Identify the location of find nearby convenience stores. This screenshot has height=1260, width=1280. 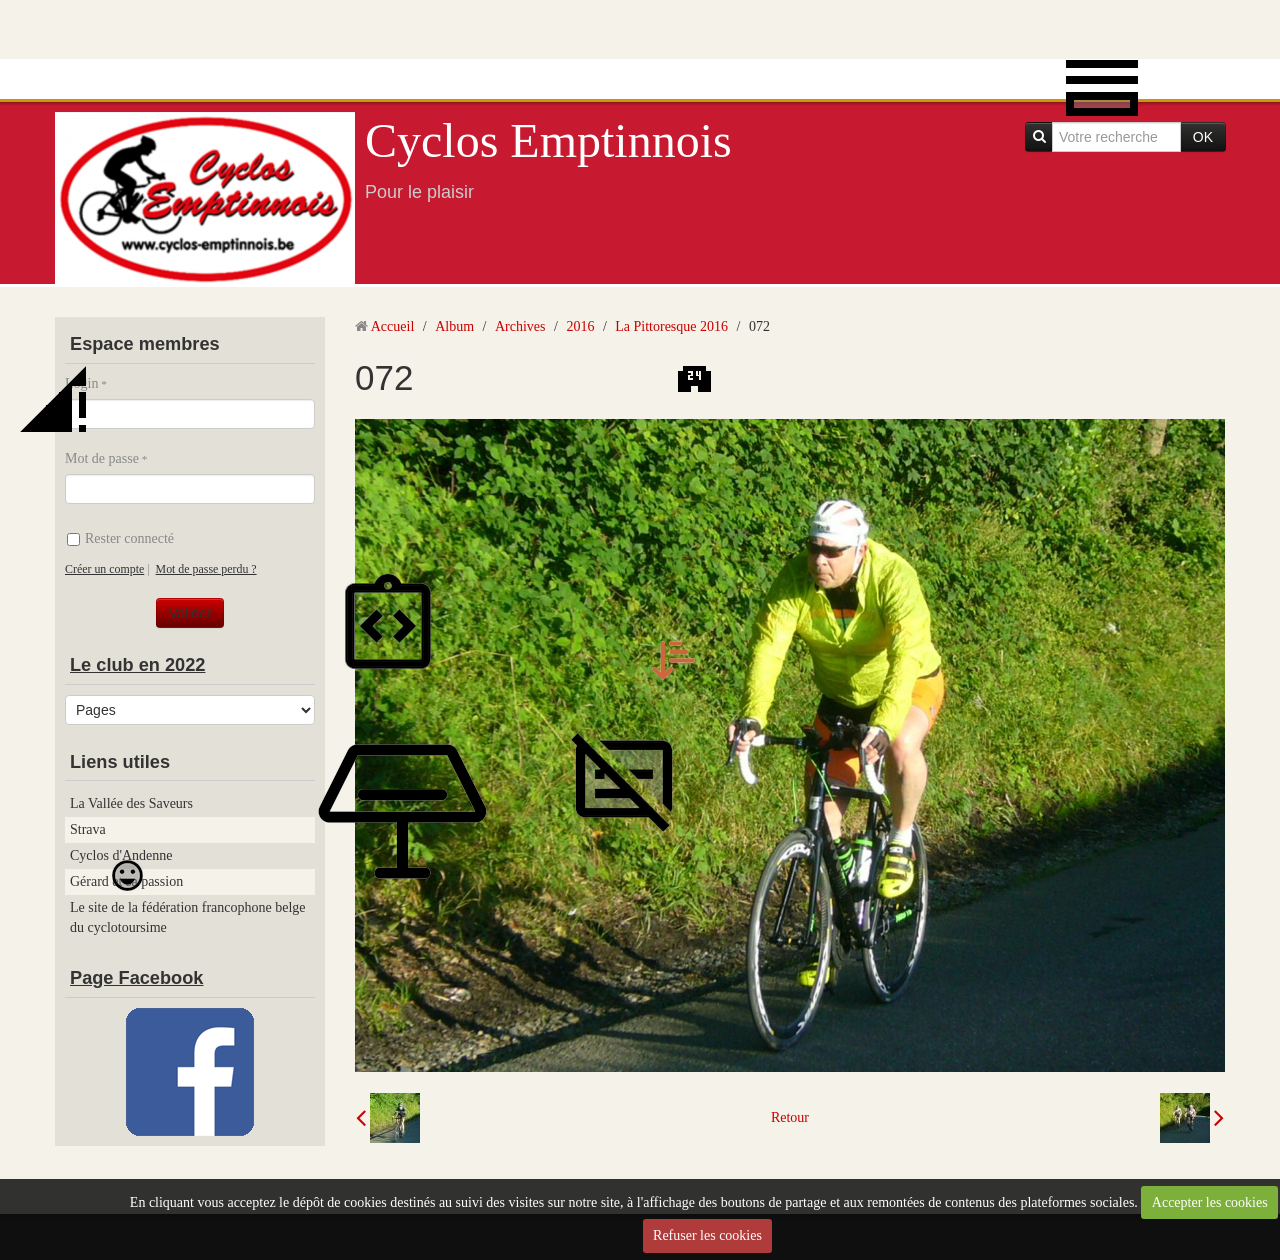
(694, 379).